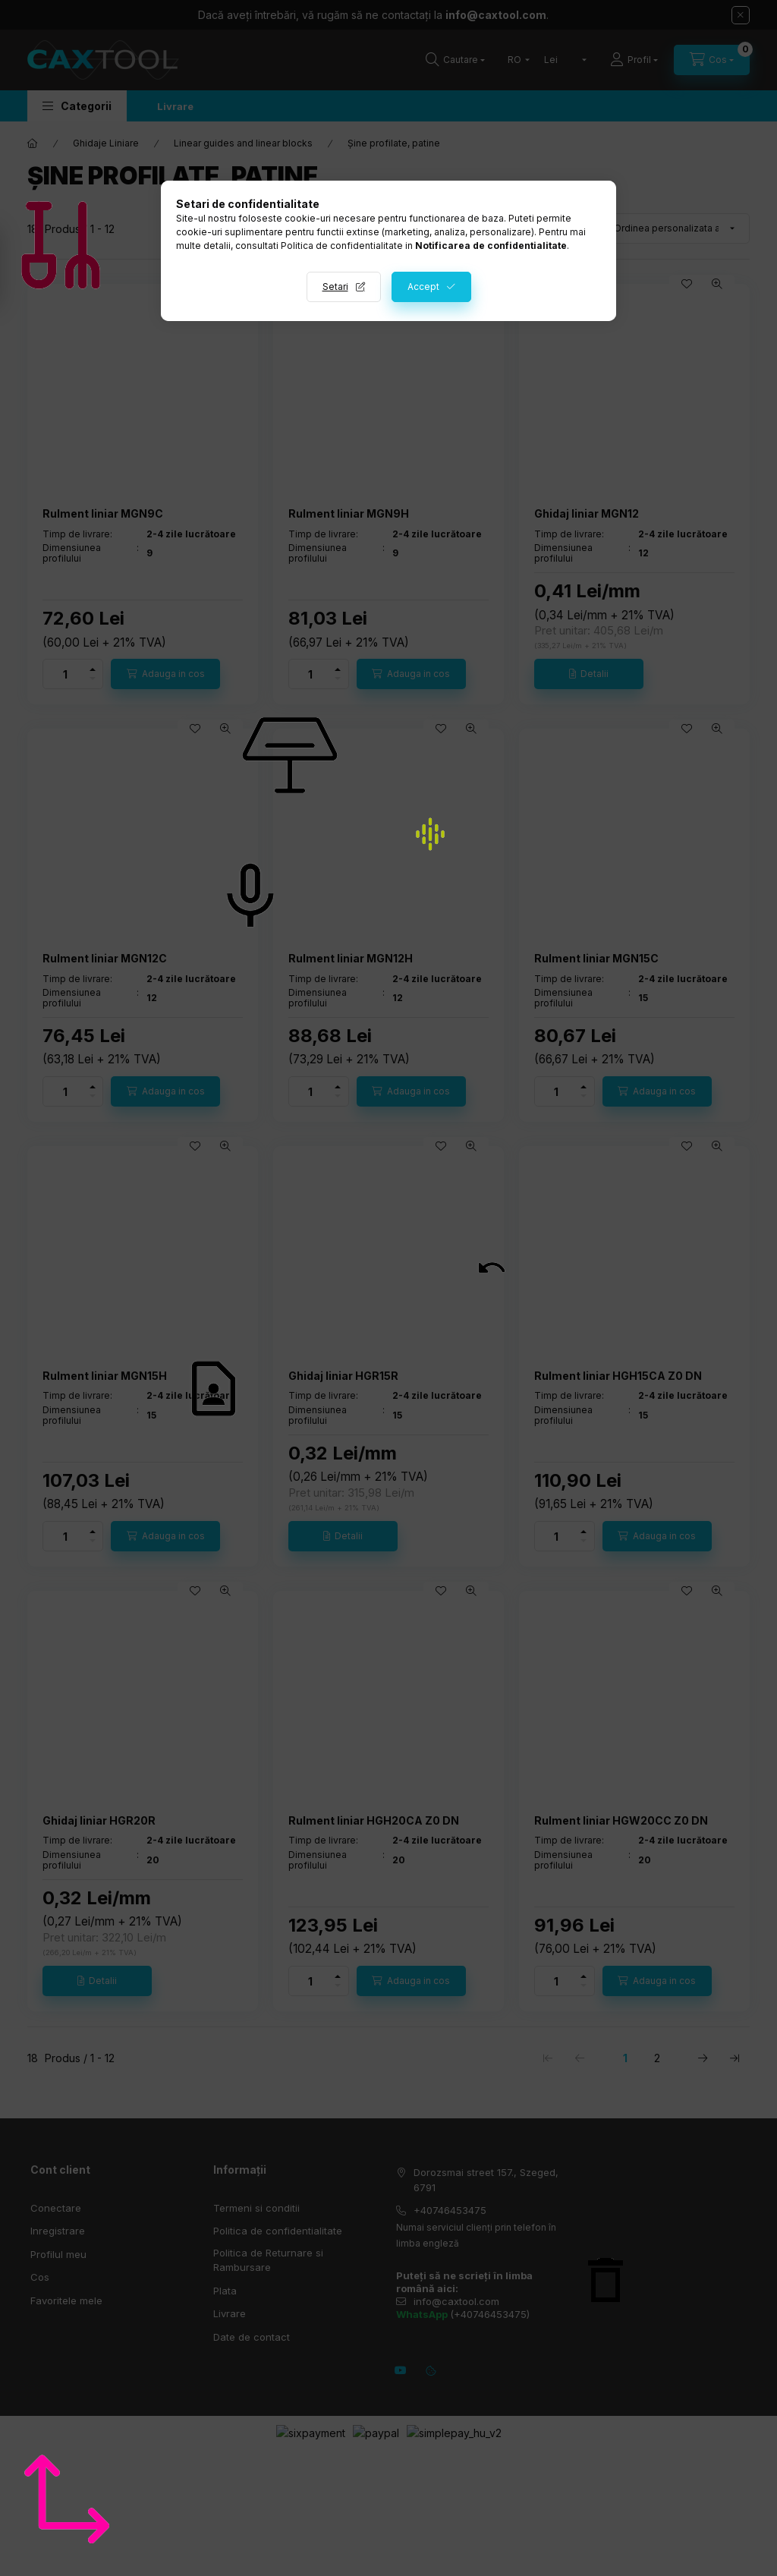  I want to click on adjust vector path or anchor points, so click(63, 2497).